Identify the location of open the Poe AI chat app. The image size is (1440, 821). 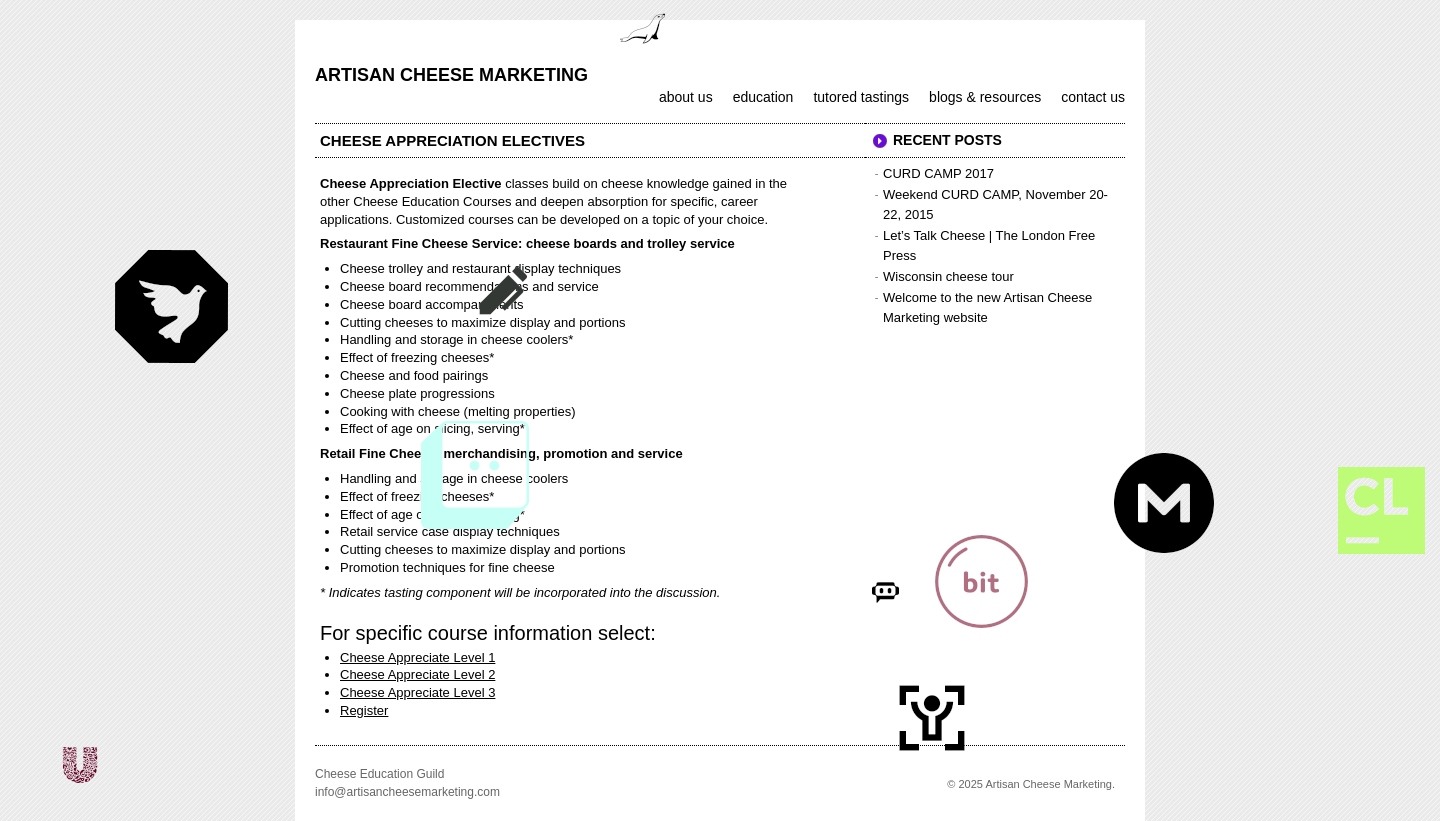
(885, 592).